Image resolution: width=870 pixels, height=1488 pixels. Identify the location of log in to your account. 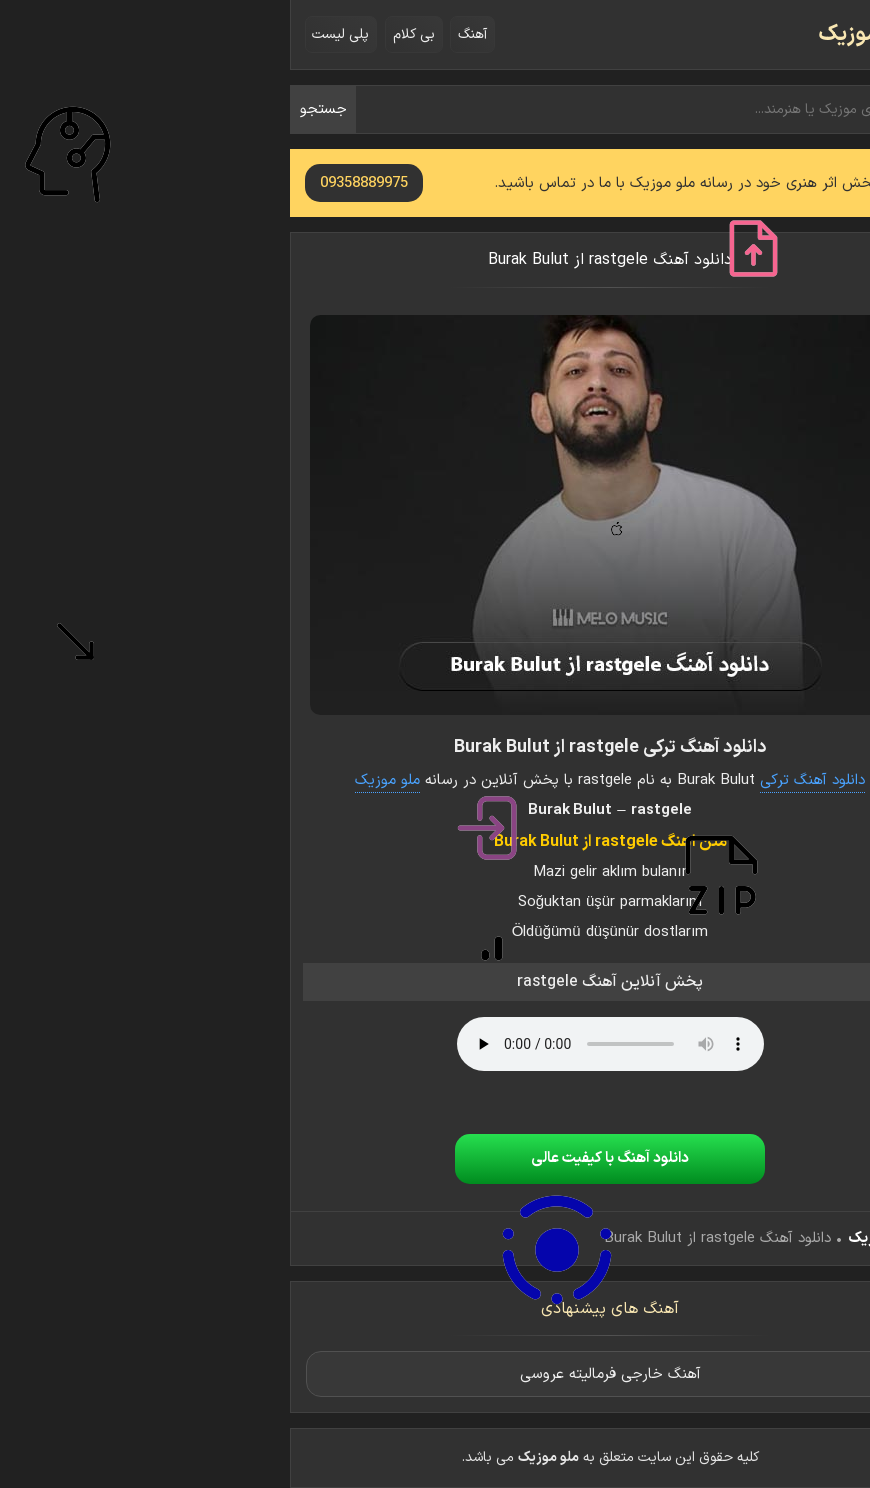
(492, 828).